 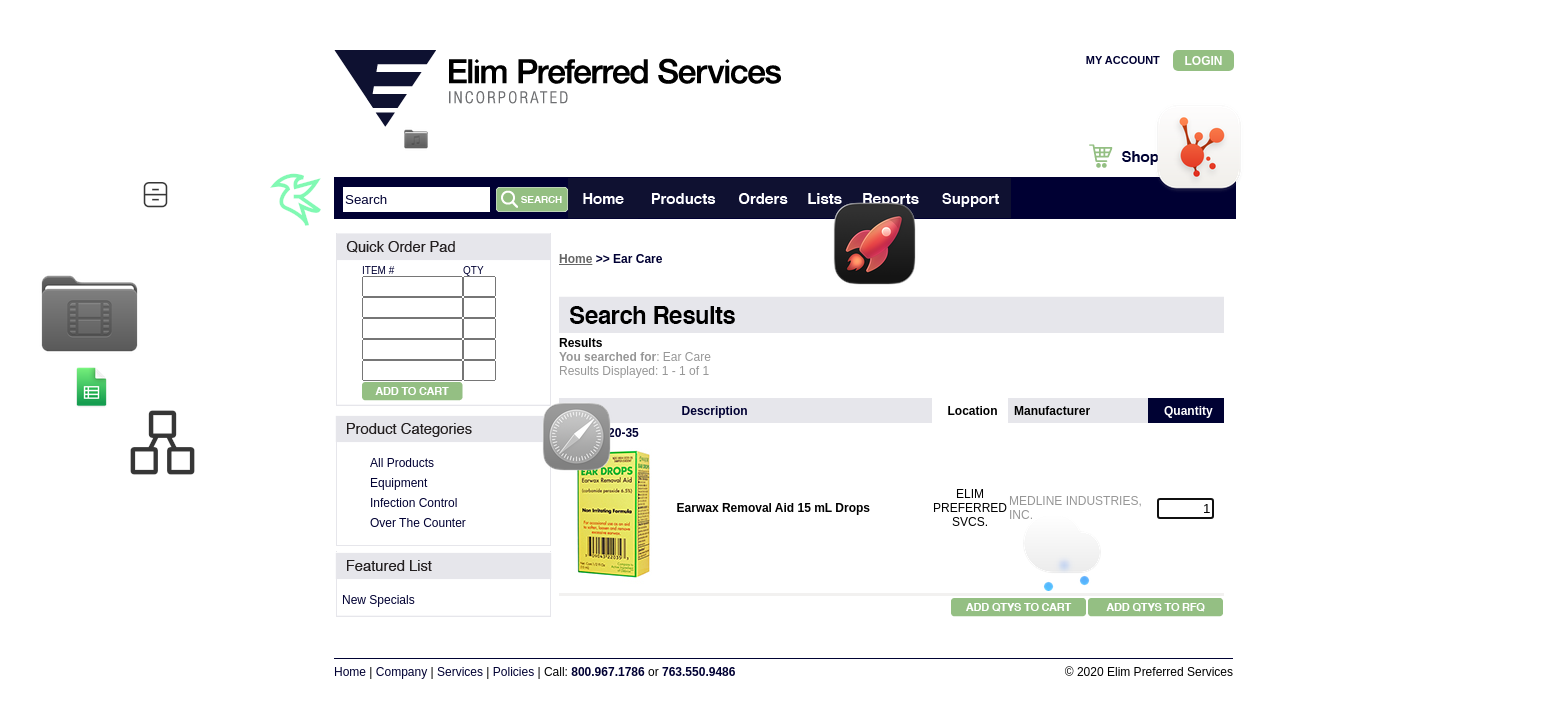 What do you see at coordinates (1199, 147) in the screenshot?
I see `launch visualvm application` at bounding box center [1199, 147].